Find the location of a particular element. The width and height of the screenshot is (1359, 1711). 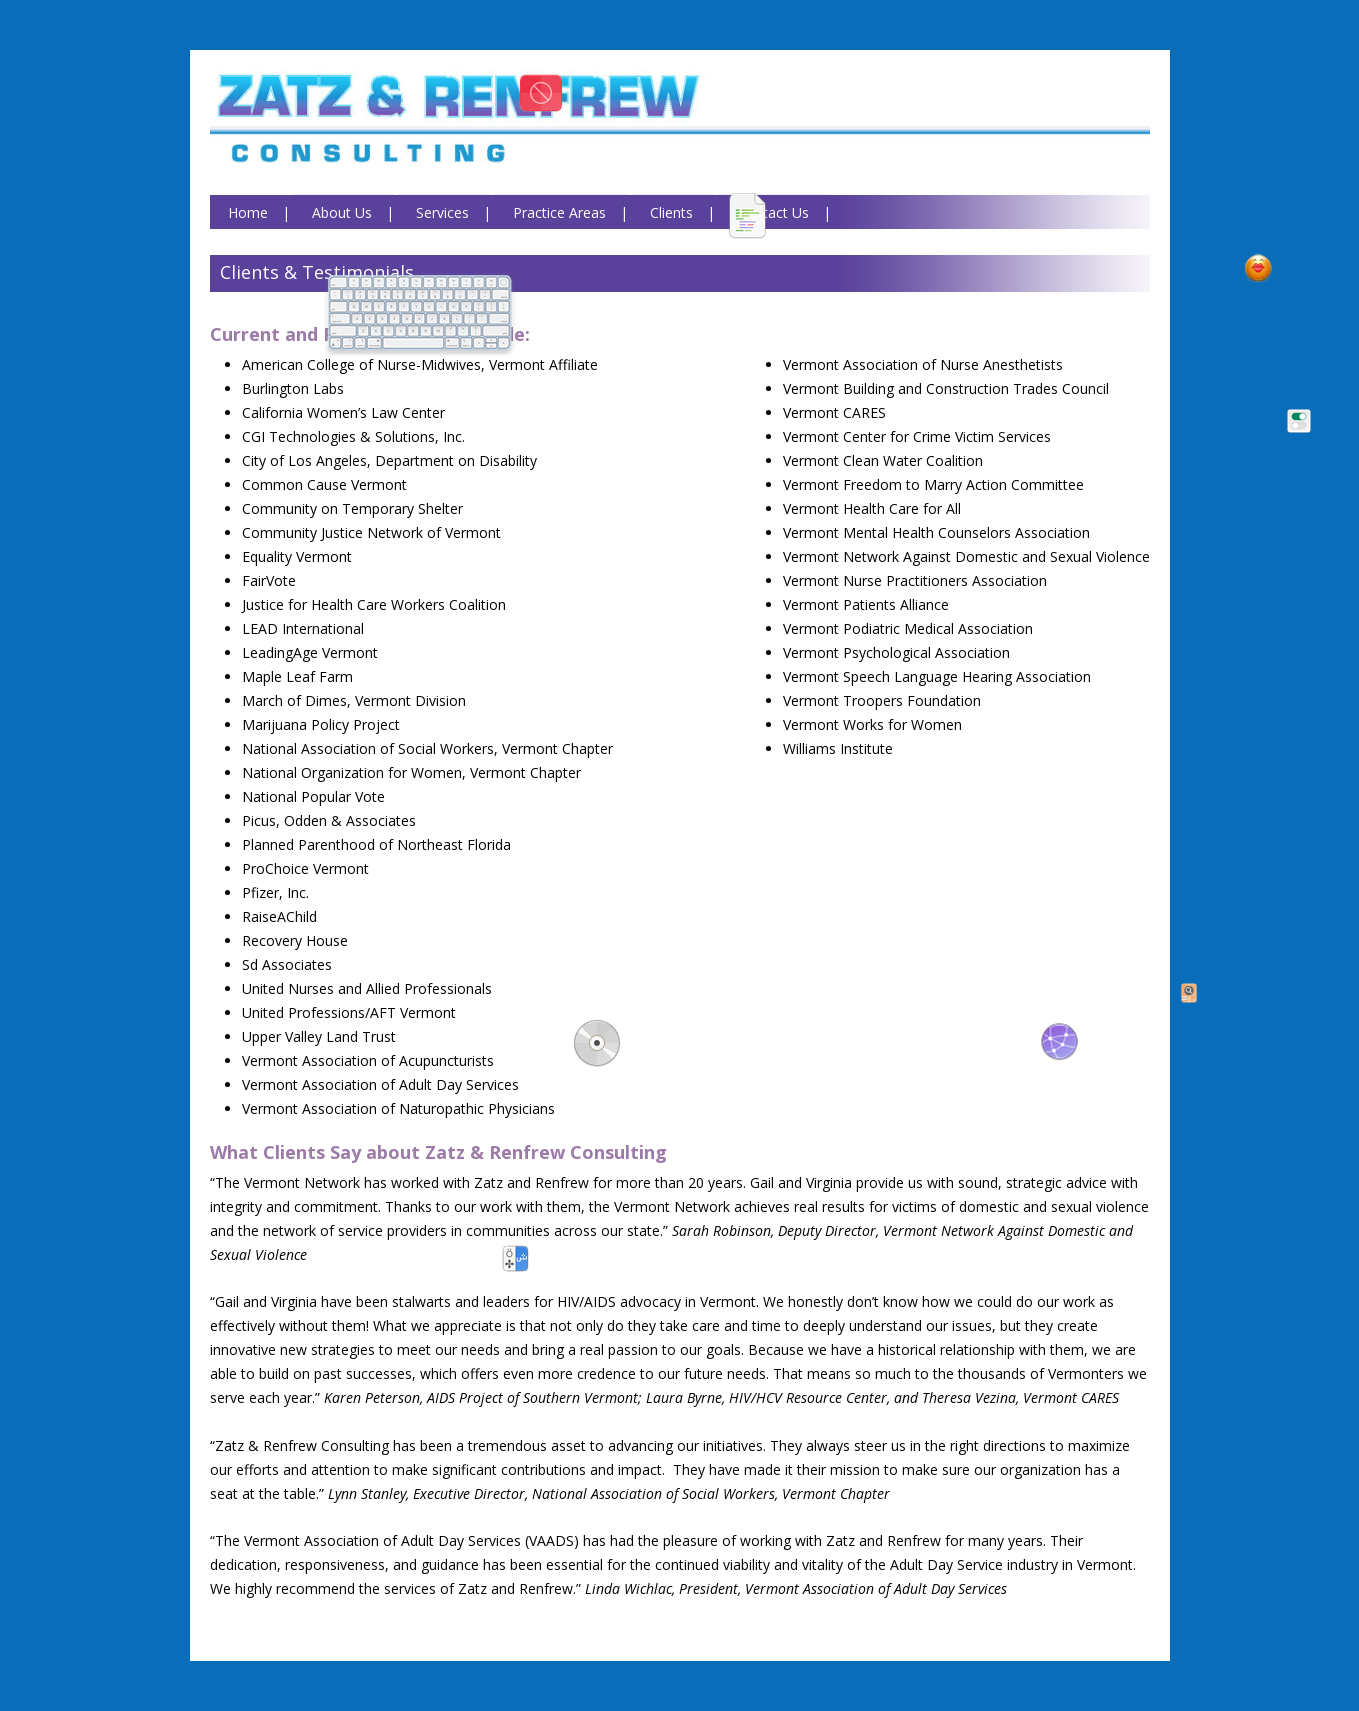

resolving package dependencies is located at coordinates (1189, 993).